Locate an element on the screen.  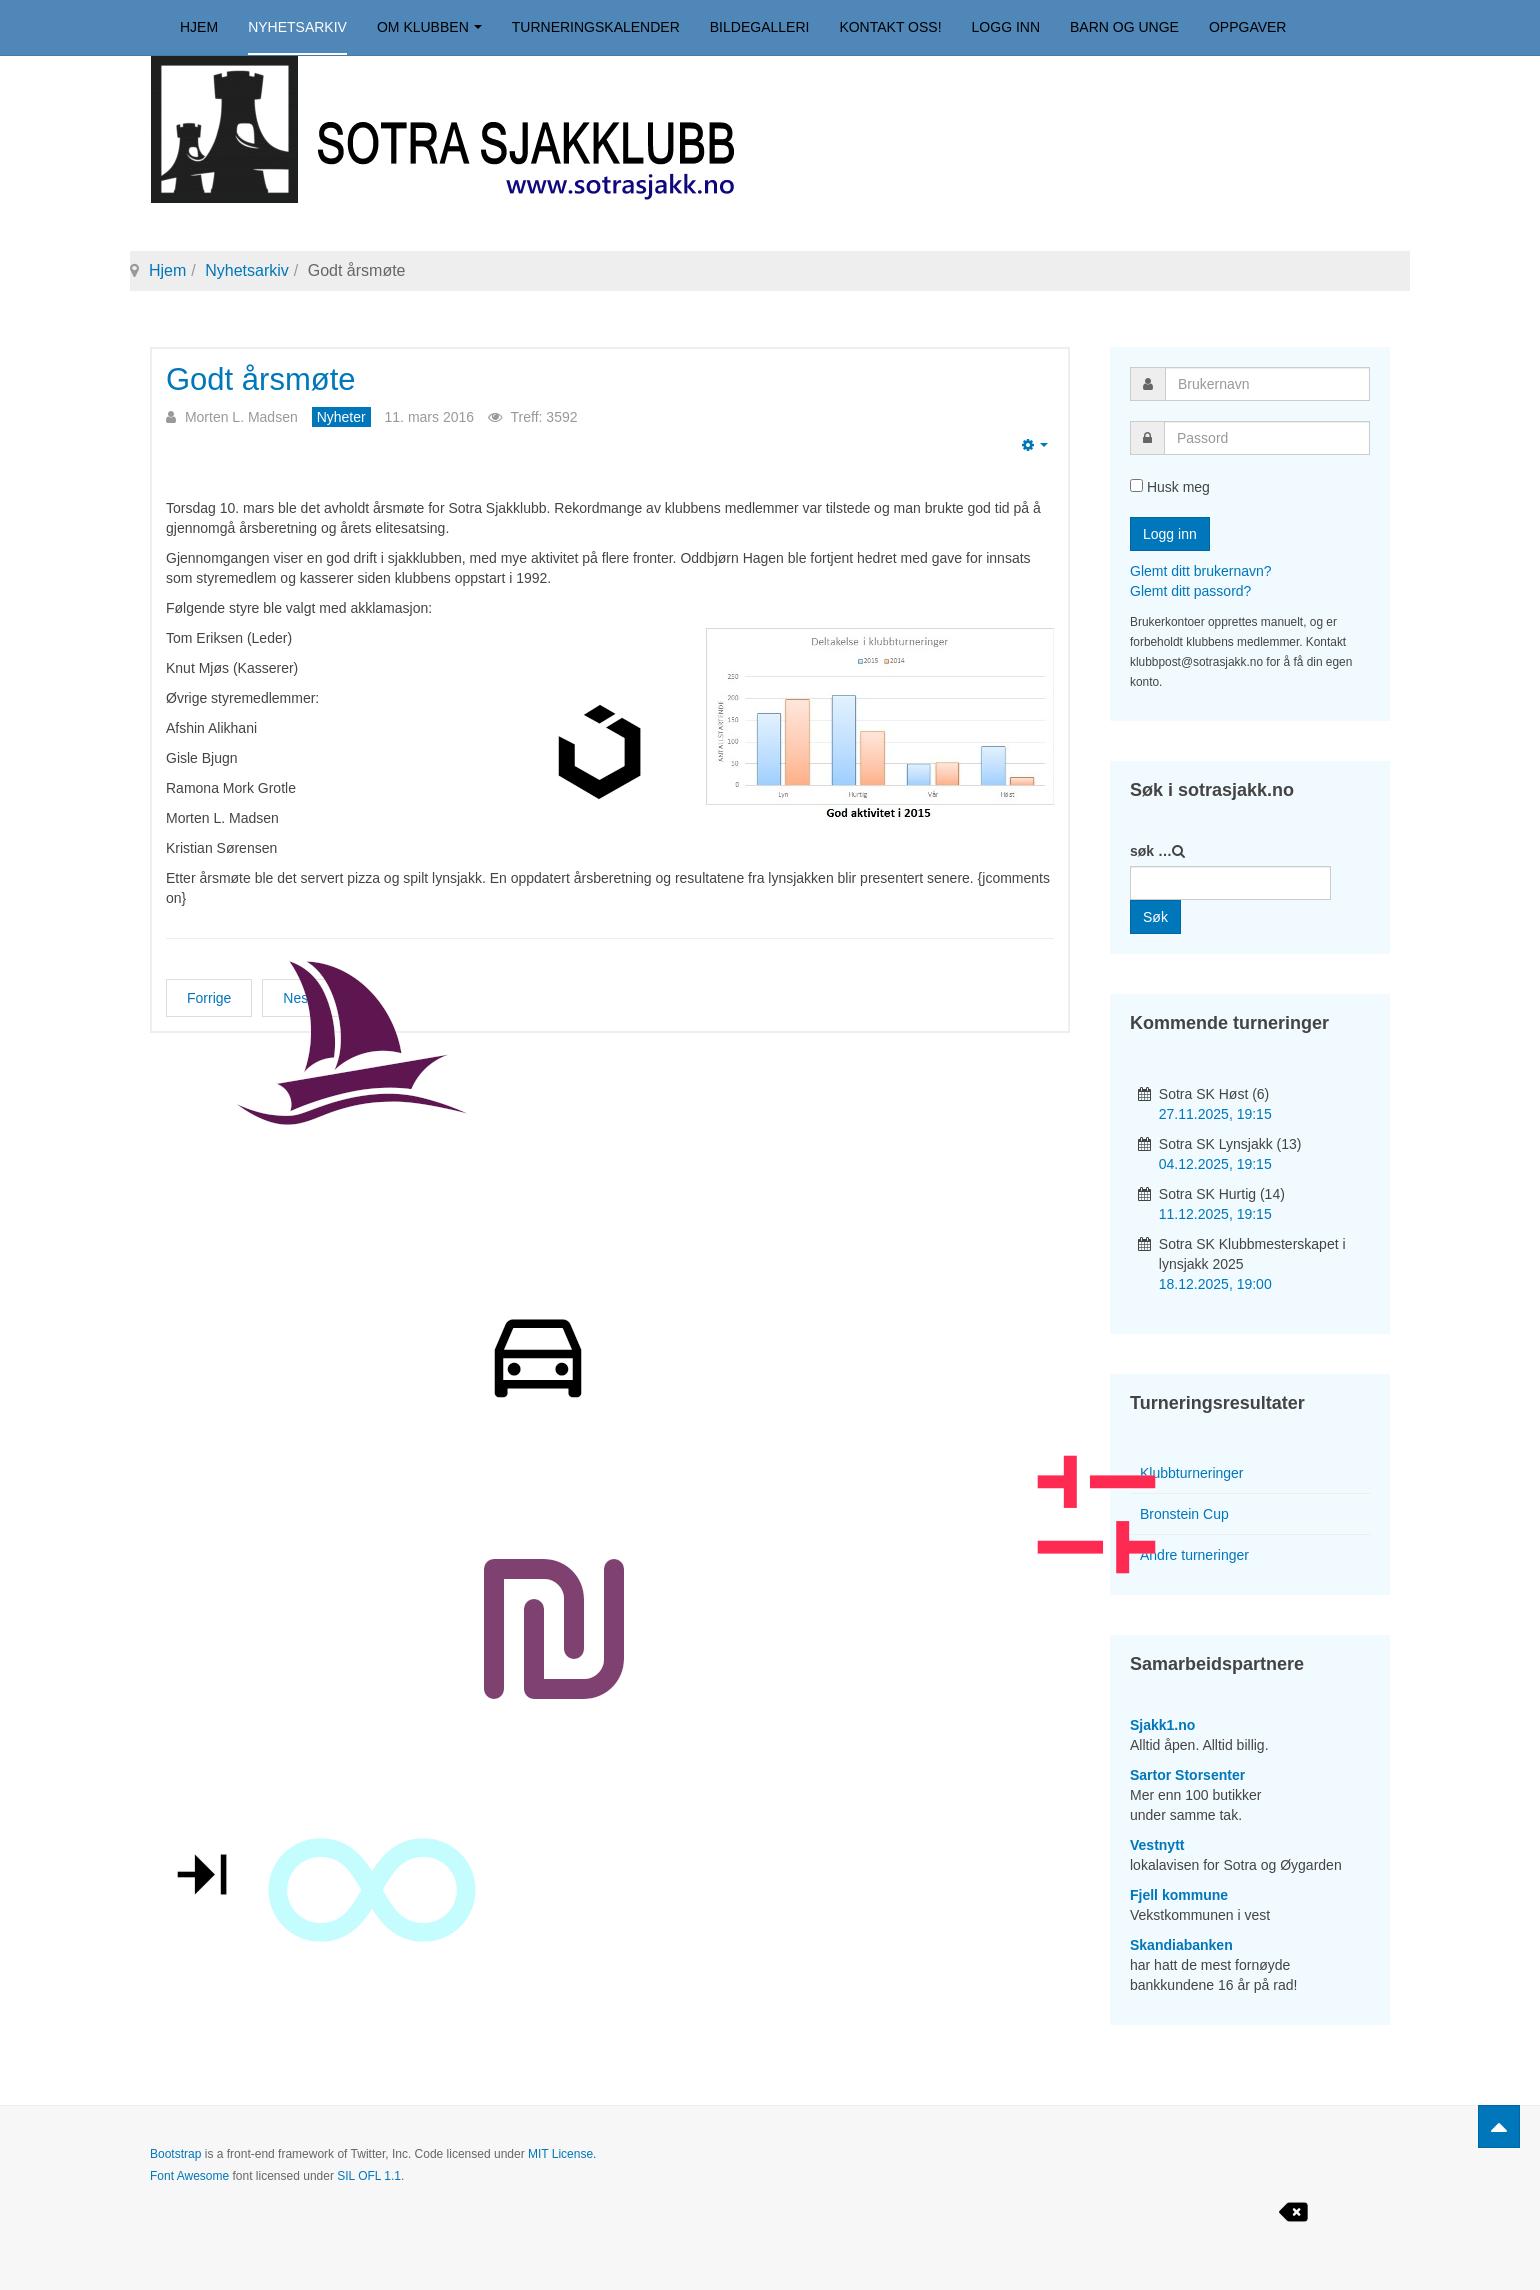
indicates unlimited or infinite content is located at coordinates (372, 1890).